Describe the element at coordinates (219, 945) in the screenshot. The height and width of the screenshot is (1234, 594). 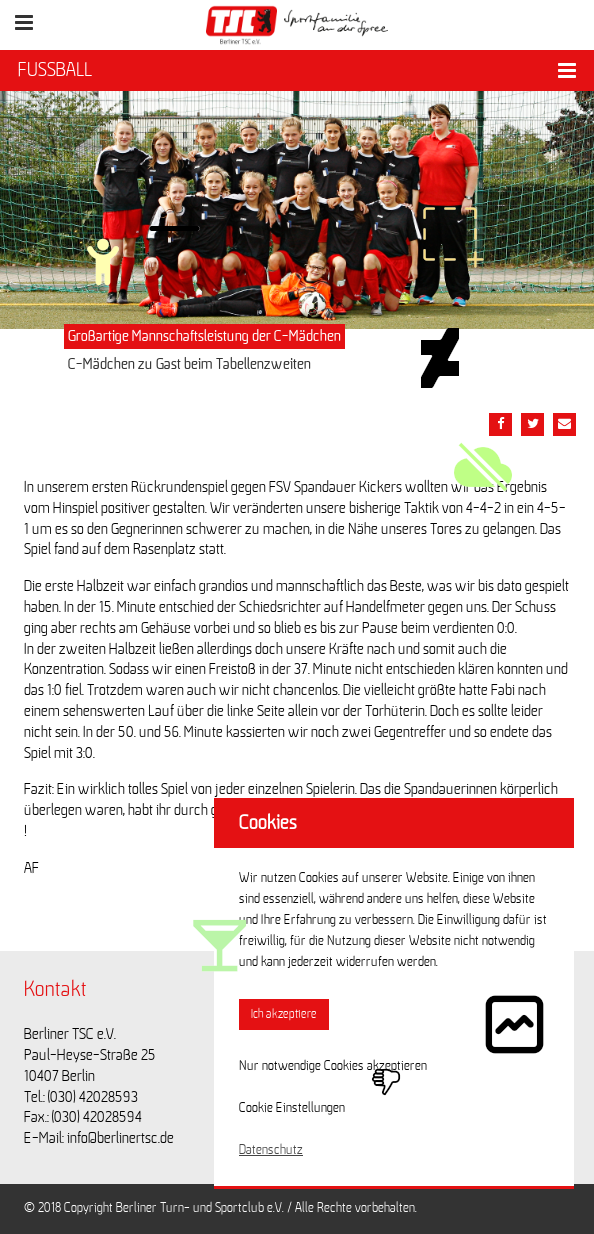
I see `browse wine or cocktail menu` at that location.